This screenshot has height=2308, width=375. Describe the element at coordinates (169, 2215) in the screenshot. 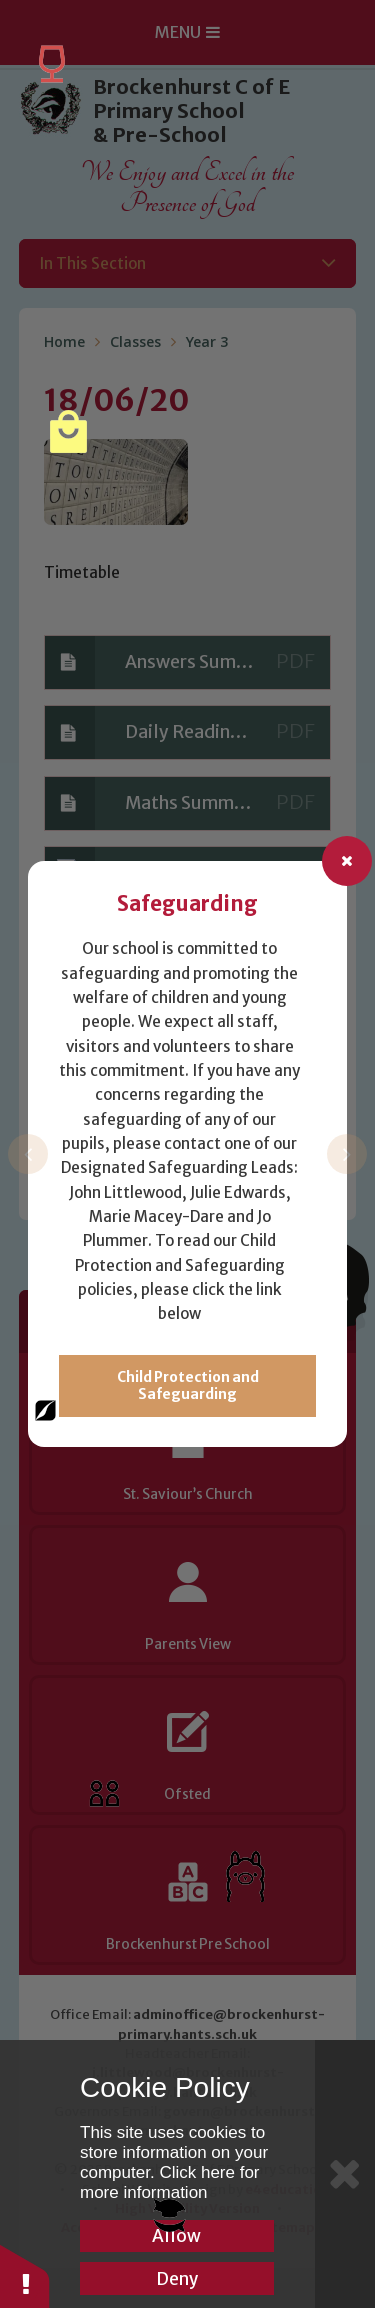

I see `open Linphone app` at that location.